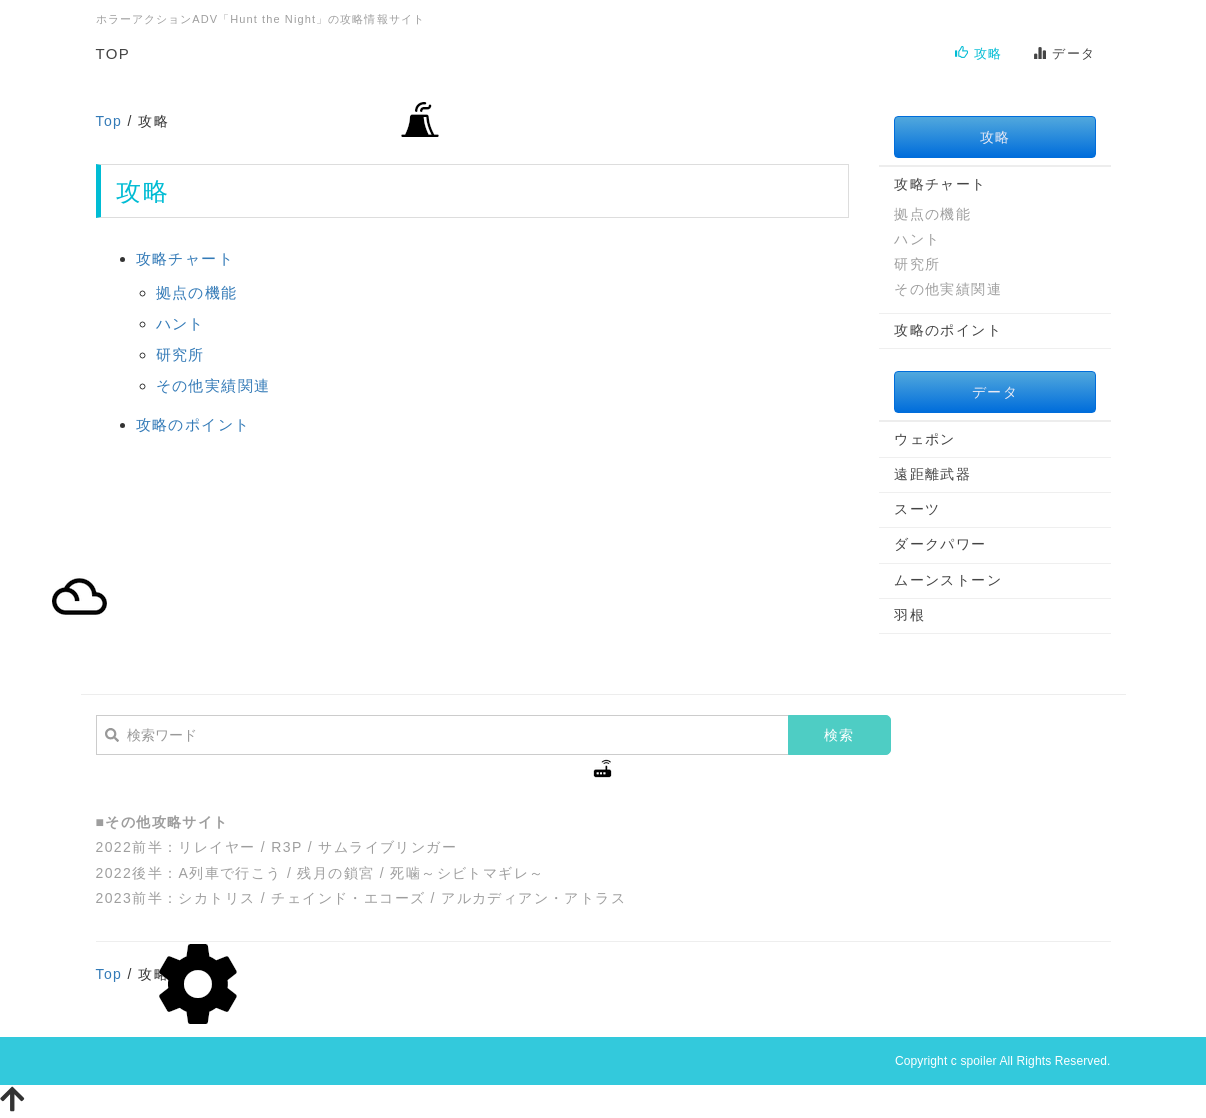  Describe the element at coordinates (602, 768) in the screenshot. I see `access router or network settings` at that location.